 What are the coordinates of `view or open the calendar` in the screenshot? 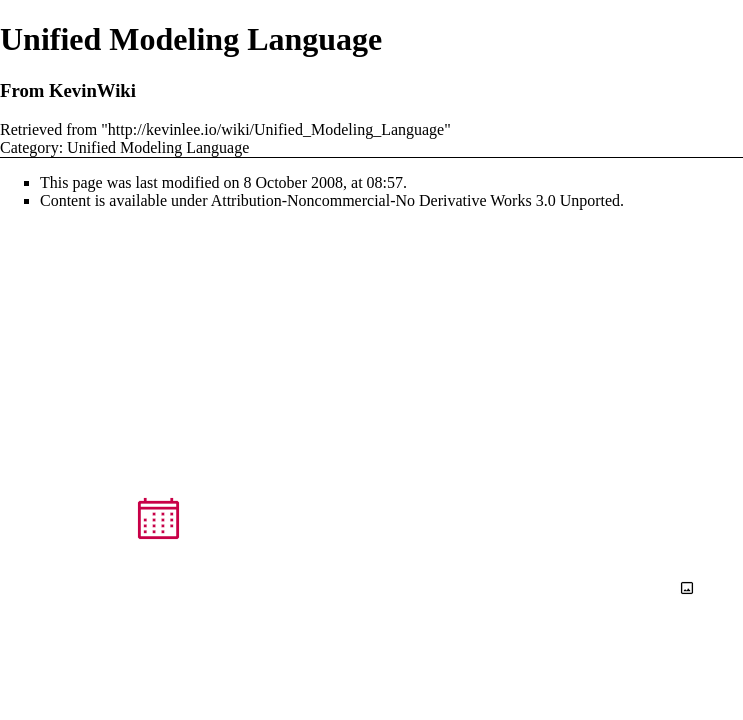 It's located at (158, 518).